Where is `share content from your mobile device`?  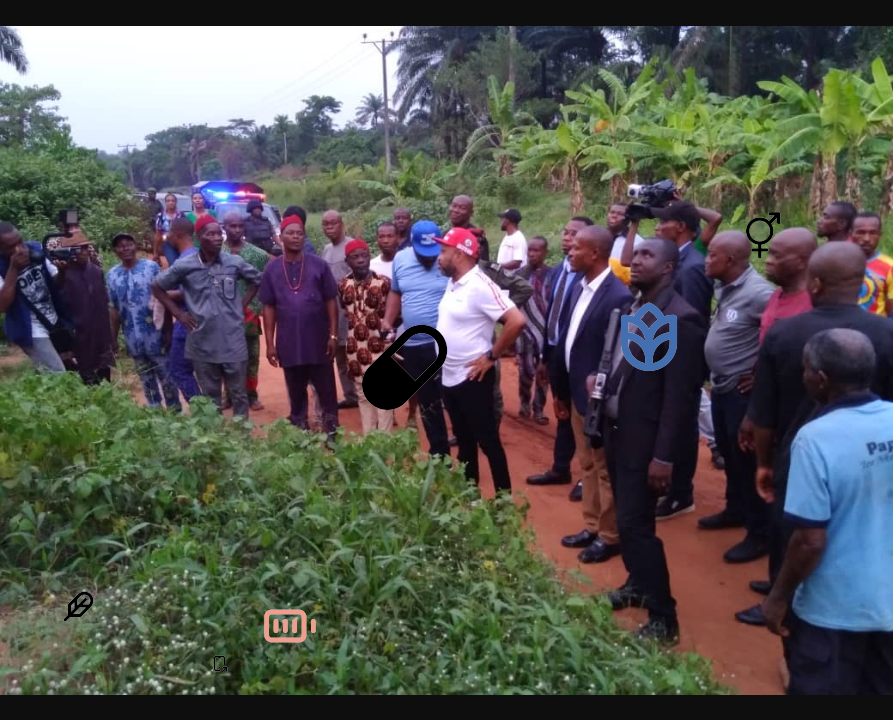 share content from your mobile device is located at coordinates (219, 663).